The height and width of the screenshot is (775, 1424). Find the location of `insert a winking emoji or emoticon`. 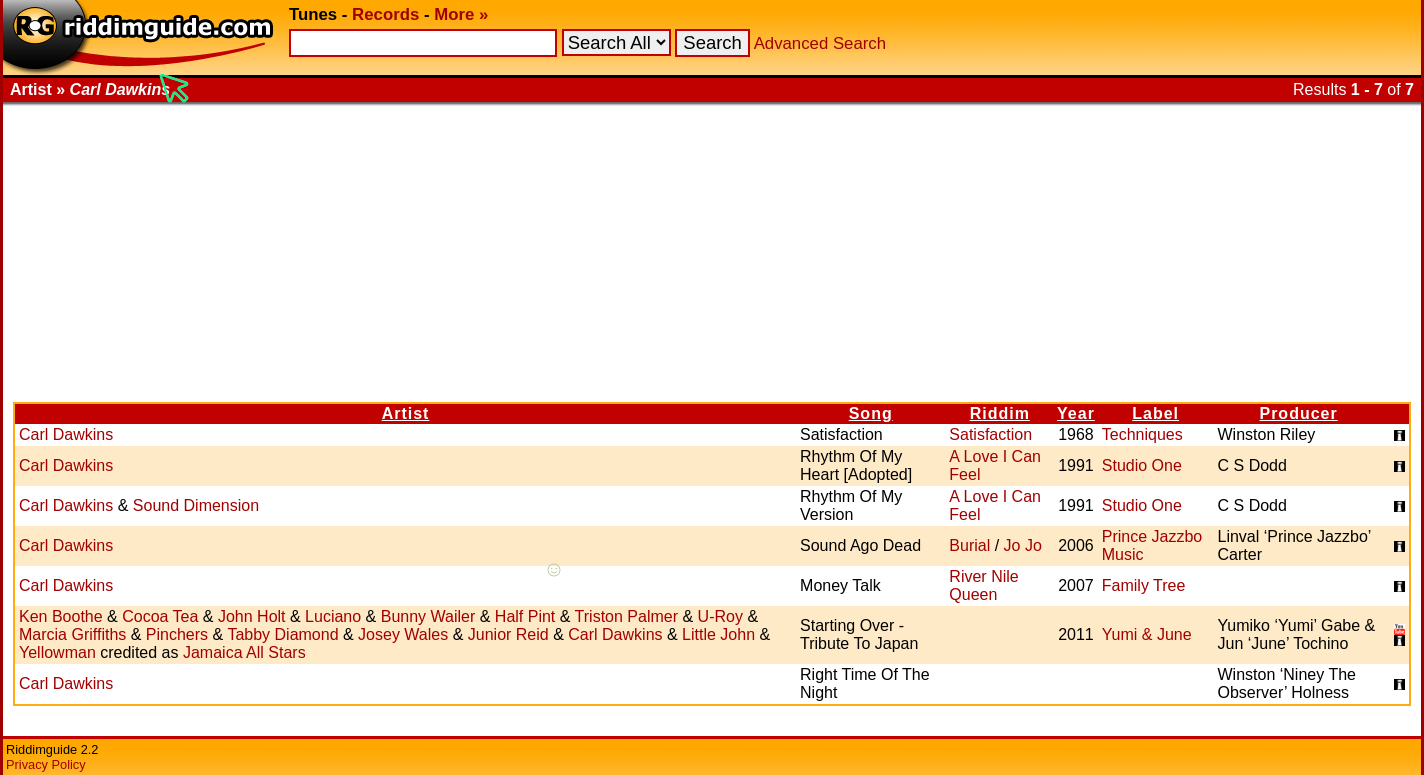

insert a winking emoji or emoticon is located at coordinates (554, 570).